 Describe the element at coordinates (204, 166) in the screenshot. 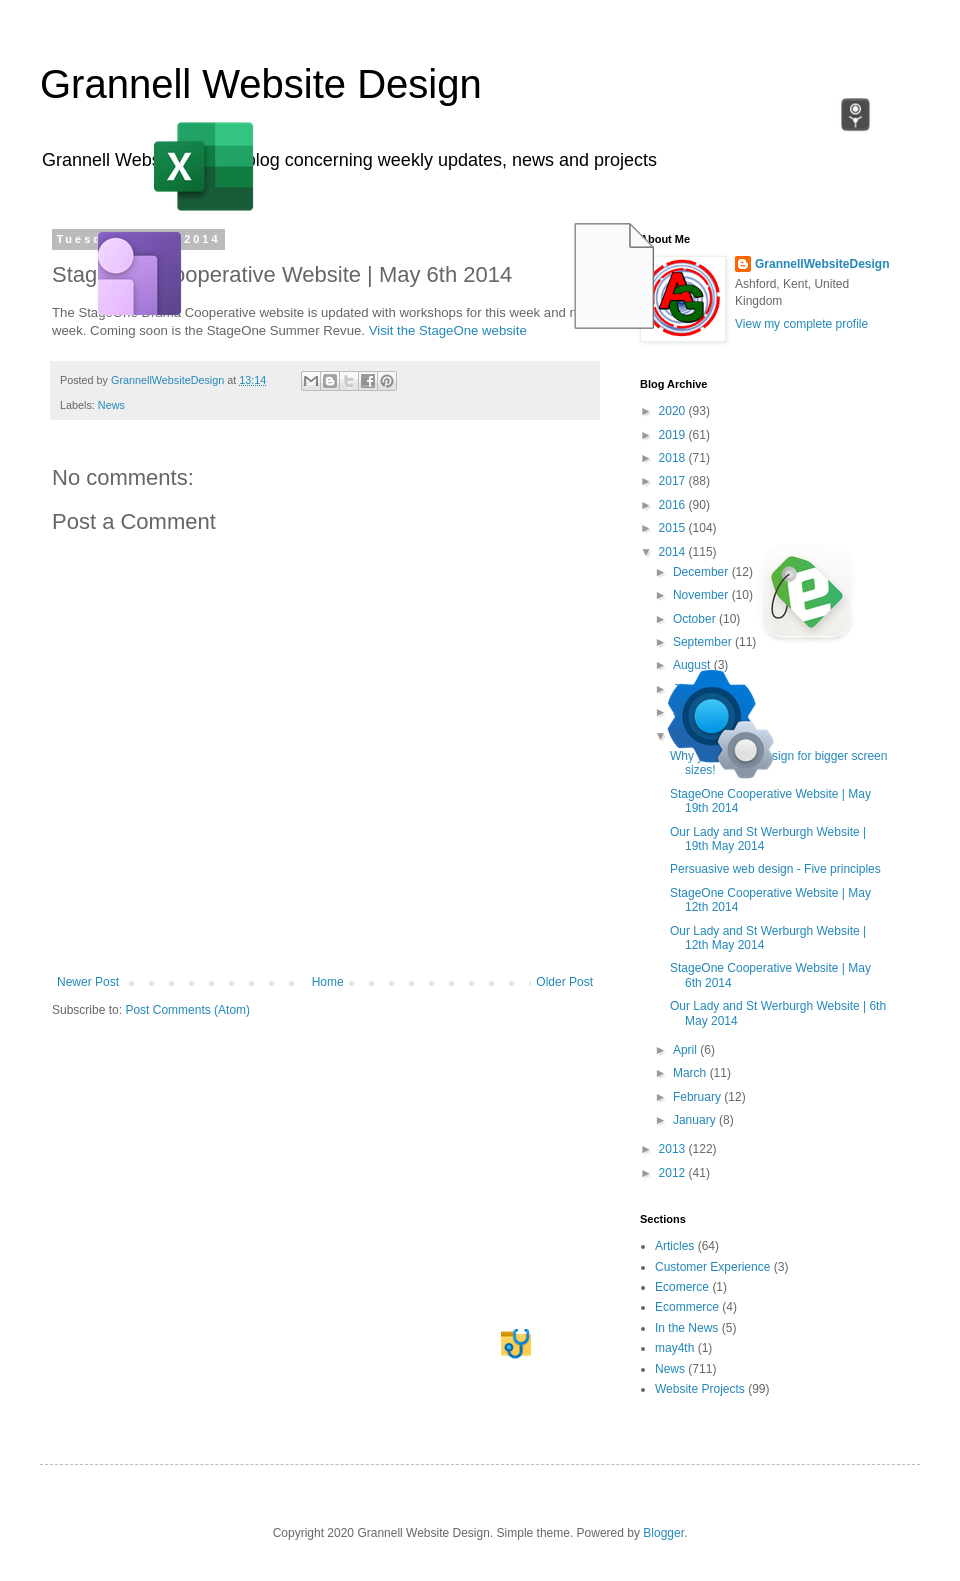

I see `open Microsoft Excel` at that location.